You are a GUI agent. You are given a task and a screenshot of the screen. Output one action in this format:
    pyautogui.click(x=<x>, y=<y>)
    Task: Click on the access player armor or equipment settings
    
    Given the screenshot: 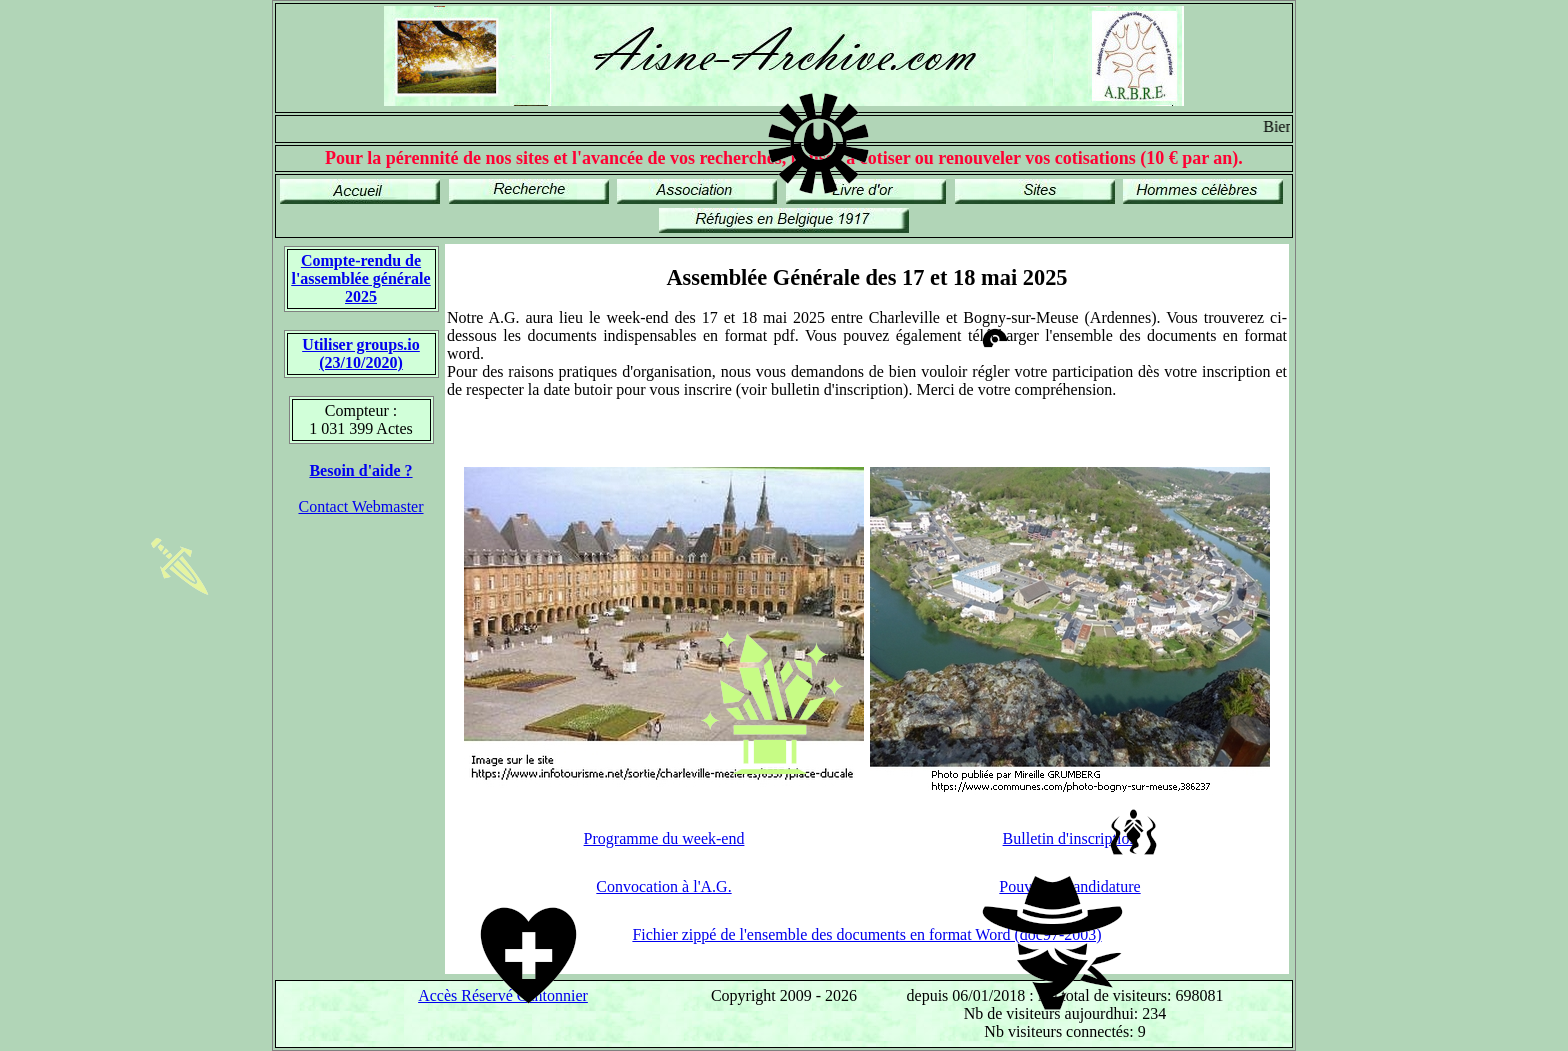 What is the action you would take?
    pyautogui.click(x=995, y=338)
    